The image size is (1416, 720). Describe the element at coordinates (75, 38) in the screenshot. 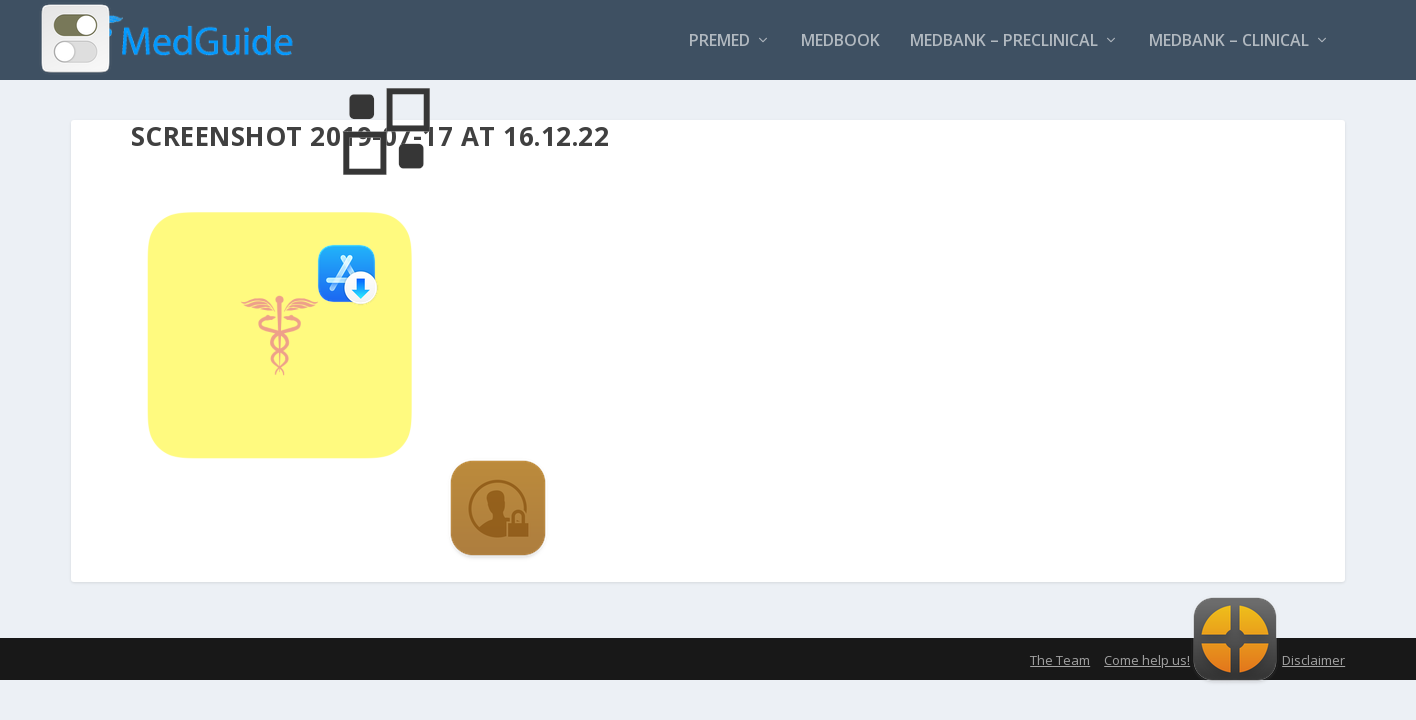

I see `open desktop preferences or settings` at that location.